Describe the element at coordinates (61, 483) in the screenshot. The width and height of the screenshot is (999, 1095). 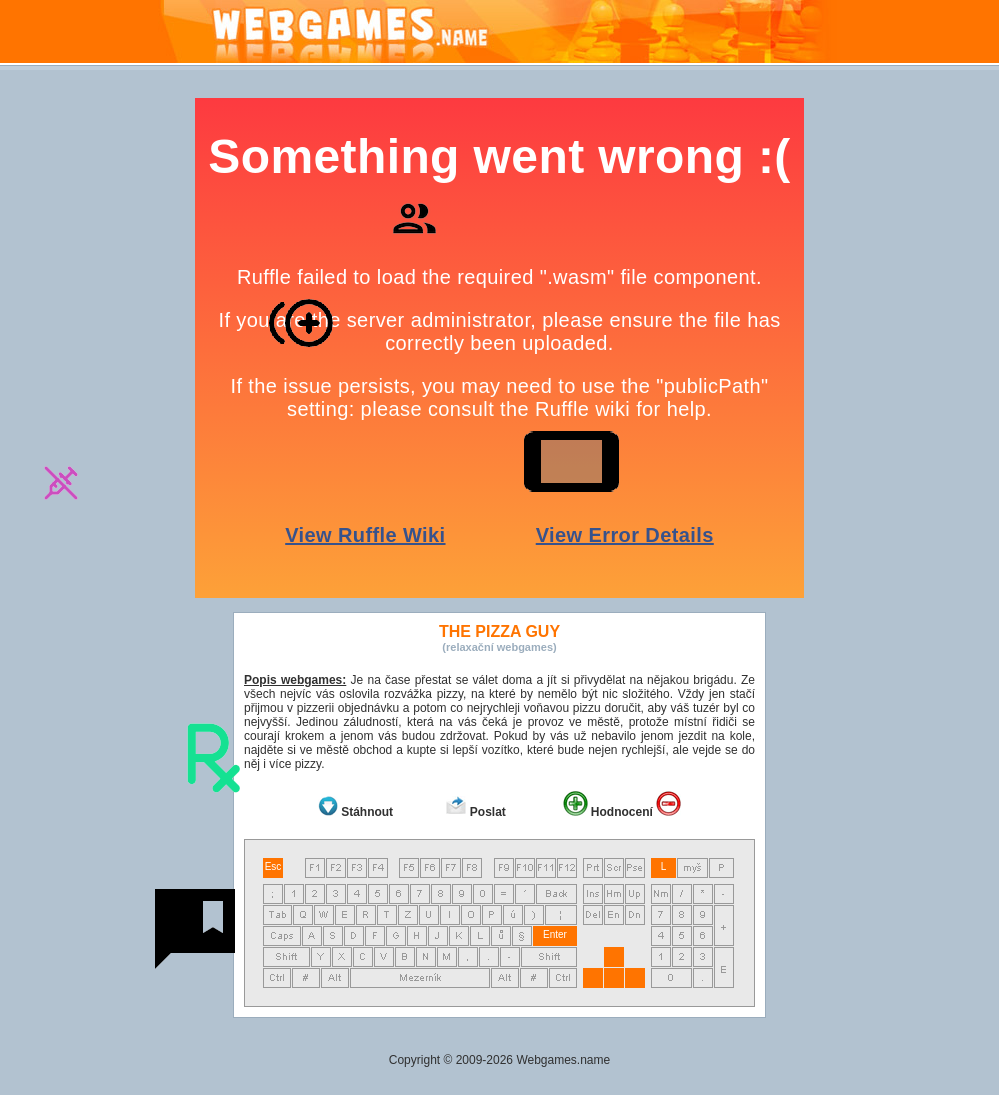
I see `indicates vaccination not available or required` at that location.